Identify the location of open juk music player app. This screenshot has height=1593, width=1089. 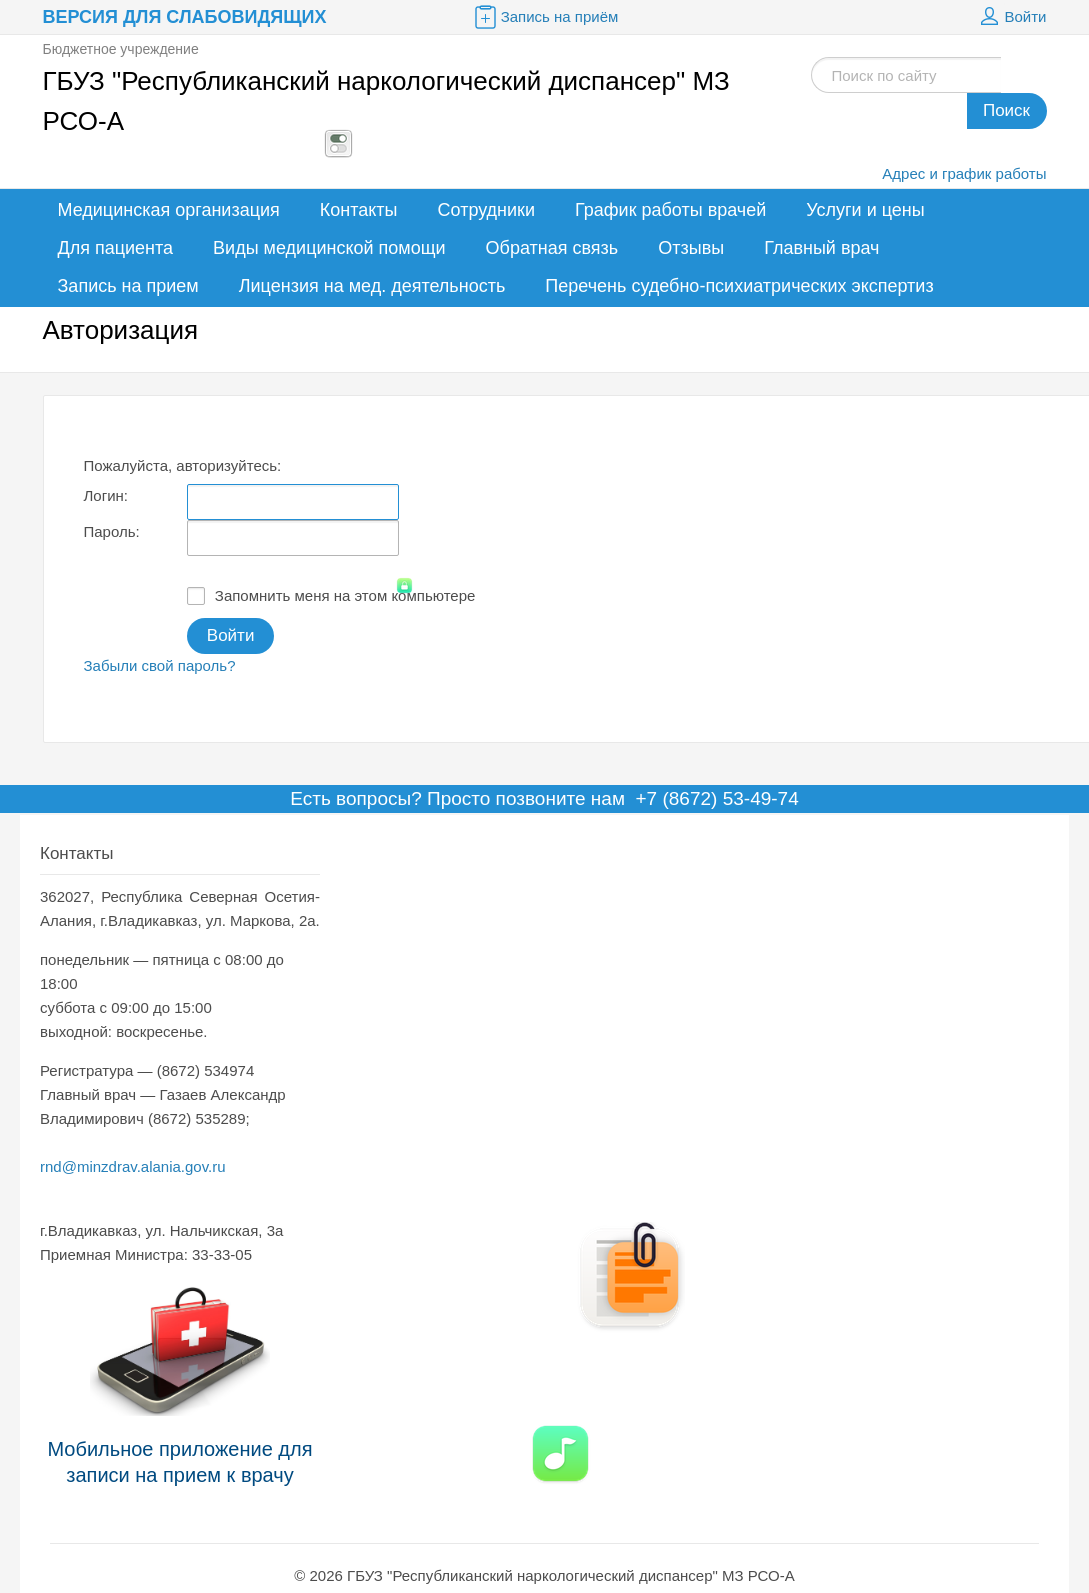
(560, 1453).